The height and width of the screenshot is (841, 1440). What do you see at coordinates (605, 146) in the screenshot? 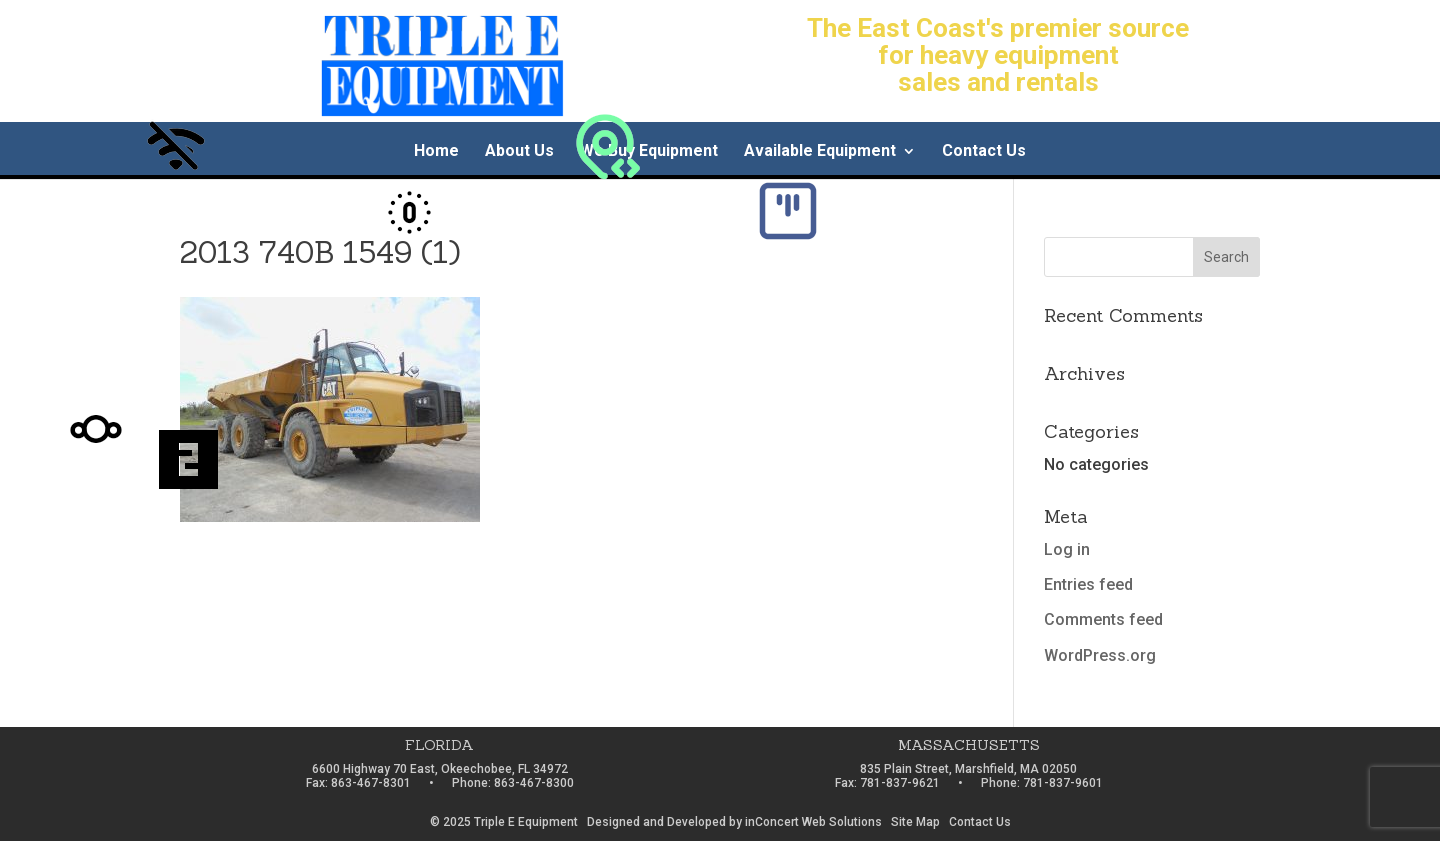
I see `access location-based code or coordinates` at bounding box center [605, 146].